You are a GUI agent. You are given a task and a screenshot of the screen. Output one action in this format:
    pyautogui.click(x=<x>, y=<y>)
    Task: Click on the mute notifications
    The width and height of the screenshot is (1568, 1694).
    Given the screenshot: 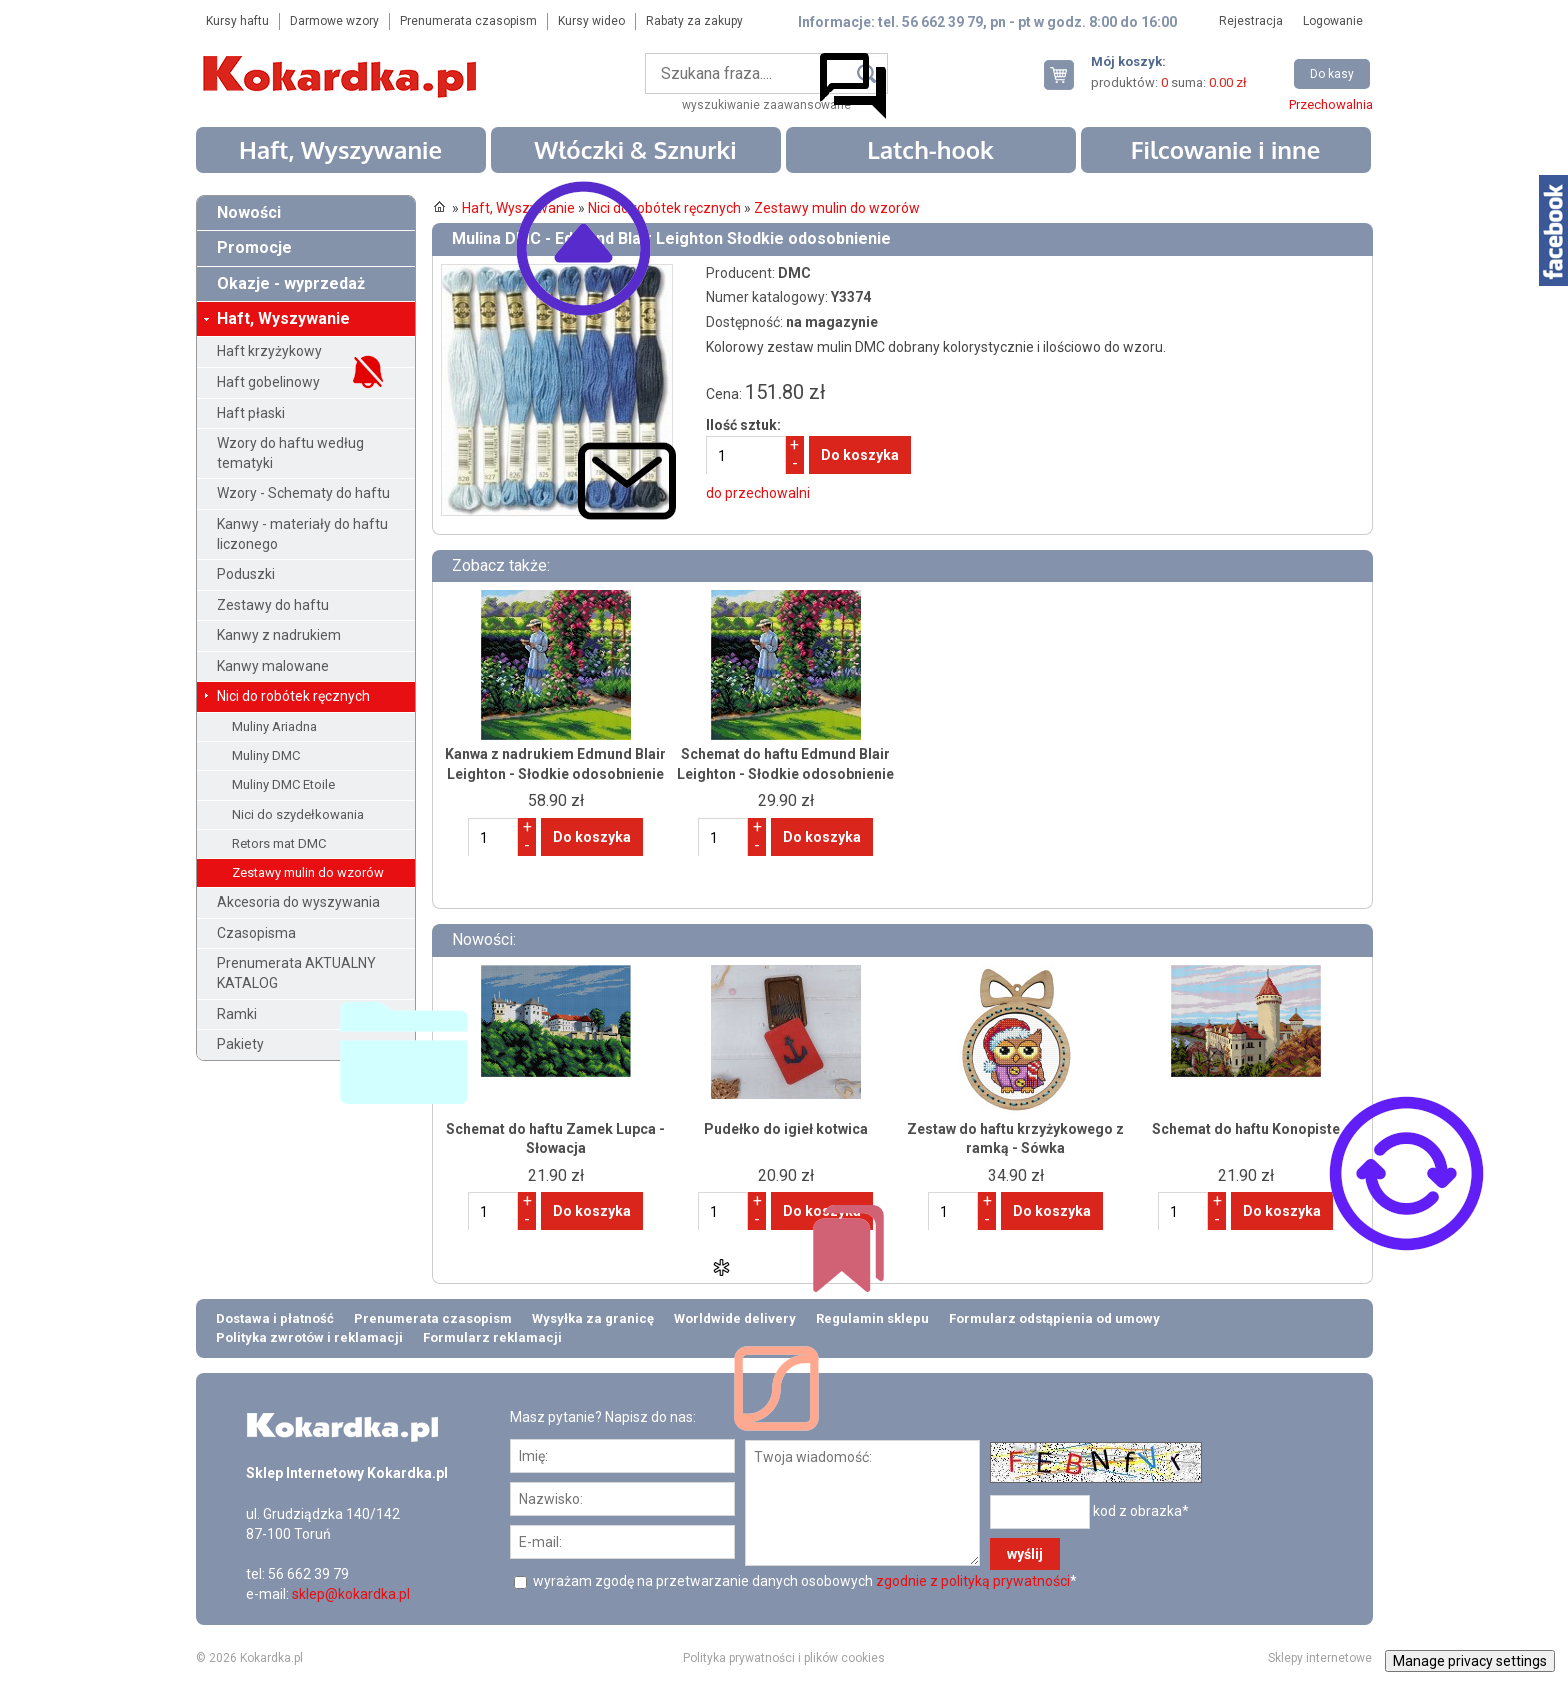 What is the action you would take?
    pyautogui.click(x=368, y=372)
    